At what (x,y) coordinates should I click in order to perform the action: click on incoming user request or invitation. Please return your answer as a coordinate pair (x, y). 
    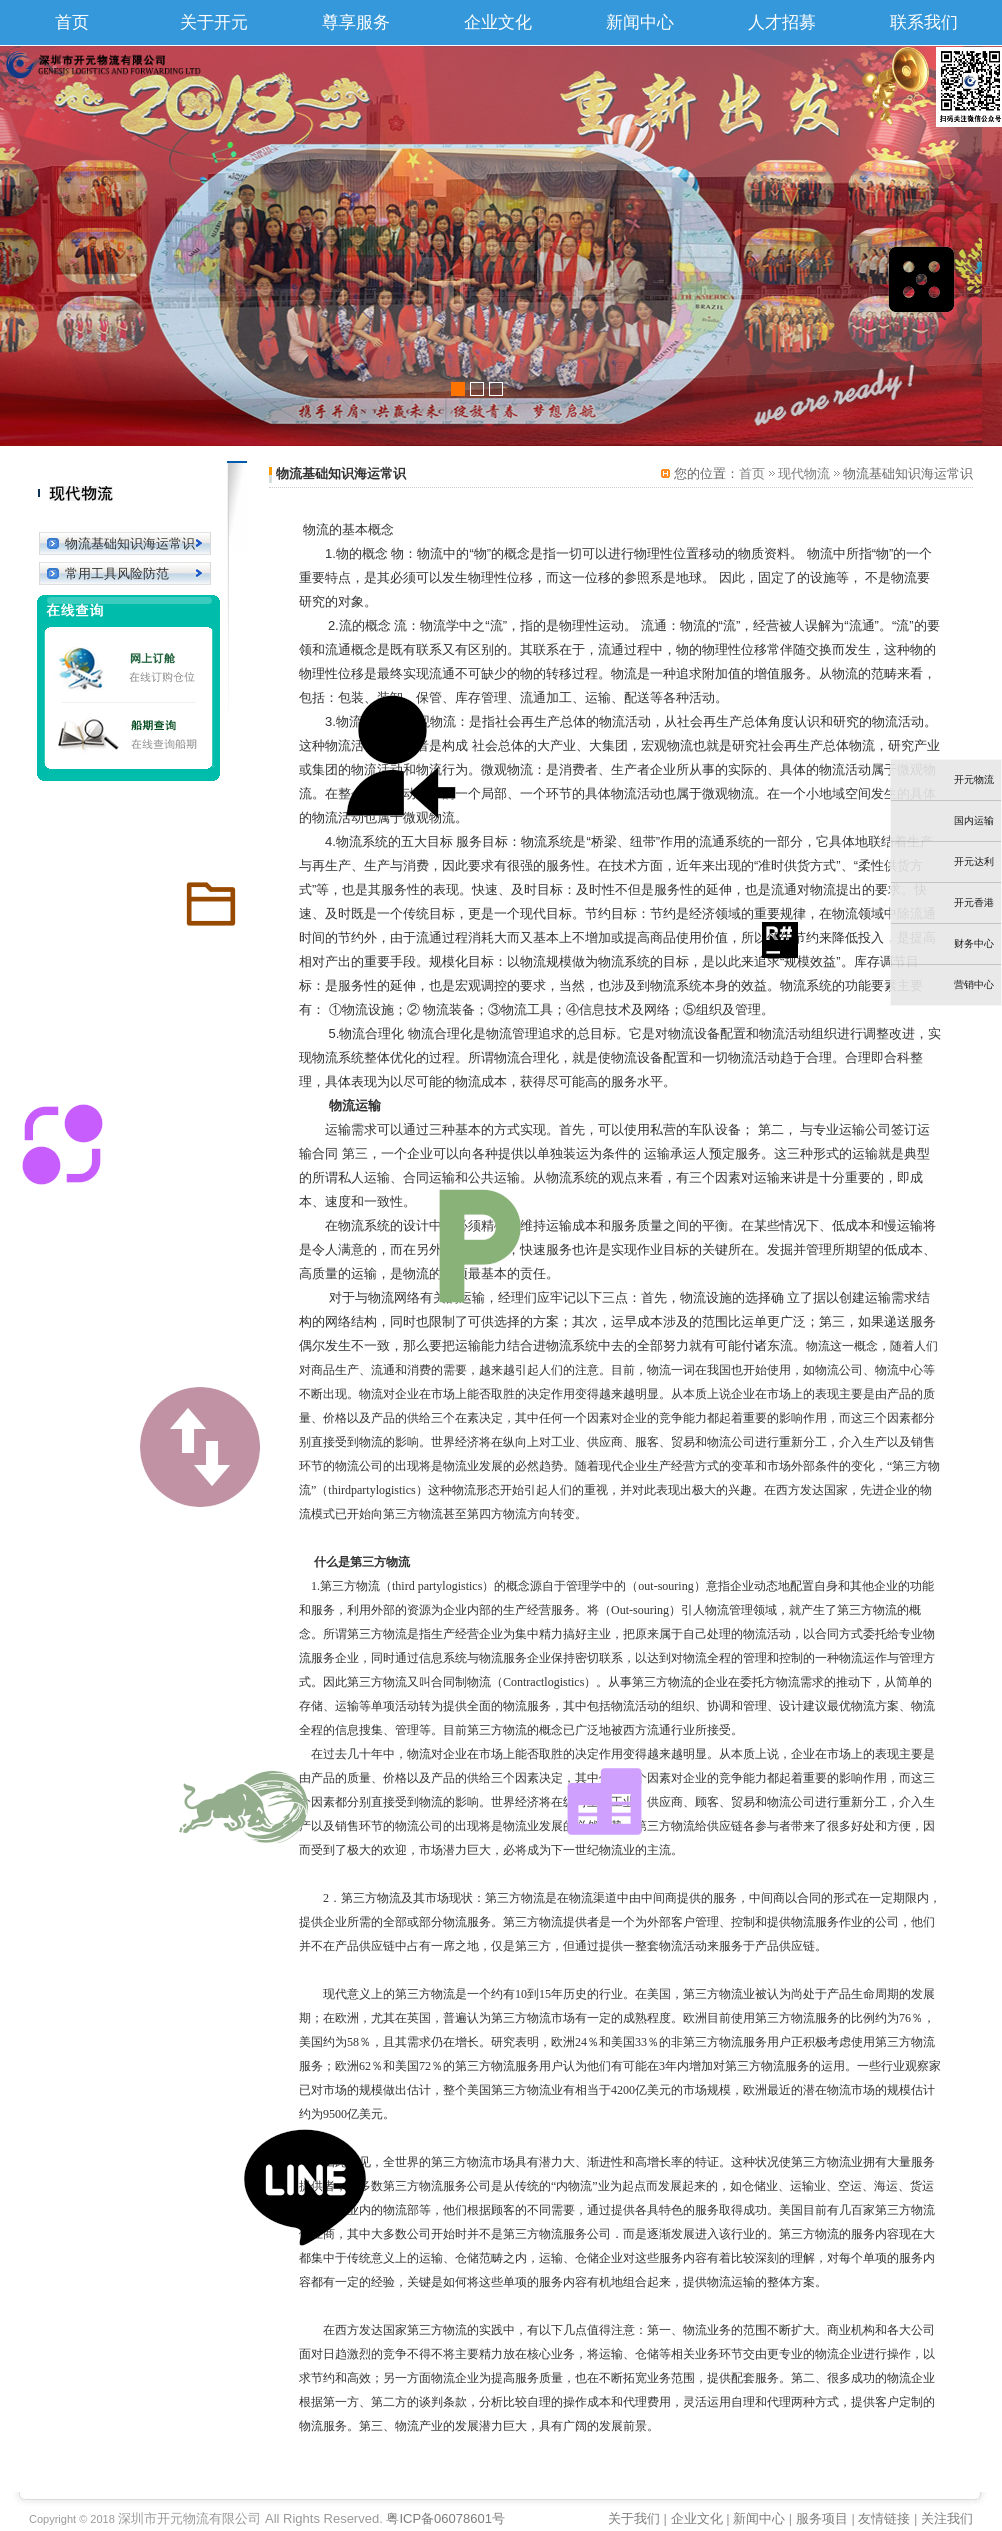
    Looking at the image, I should click on (392, 758).